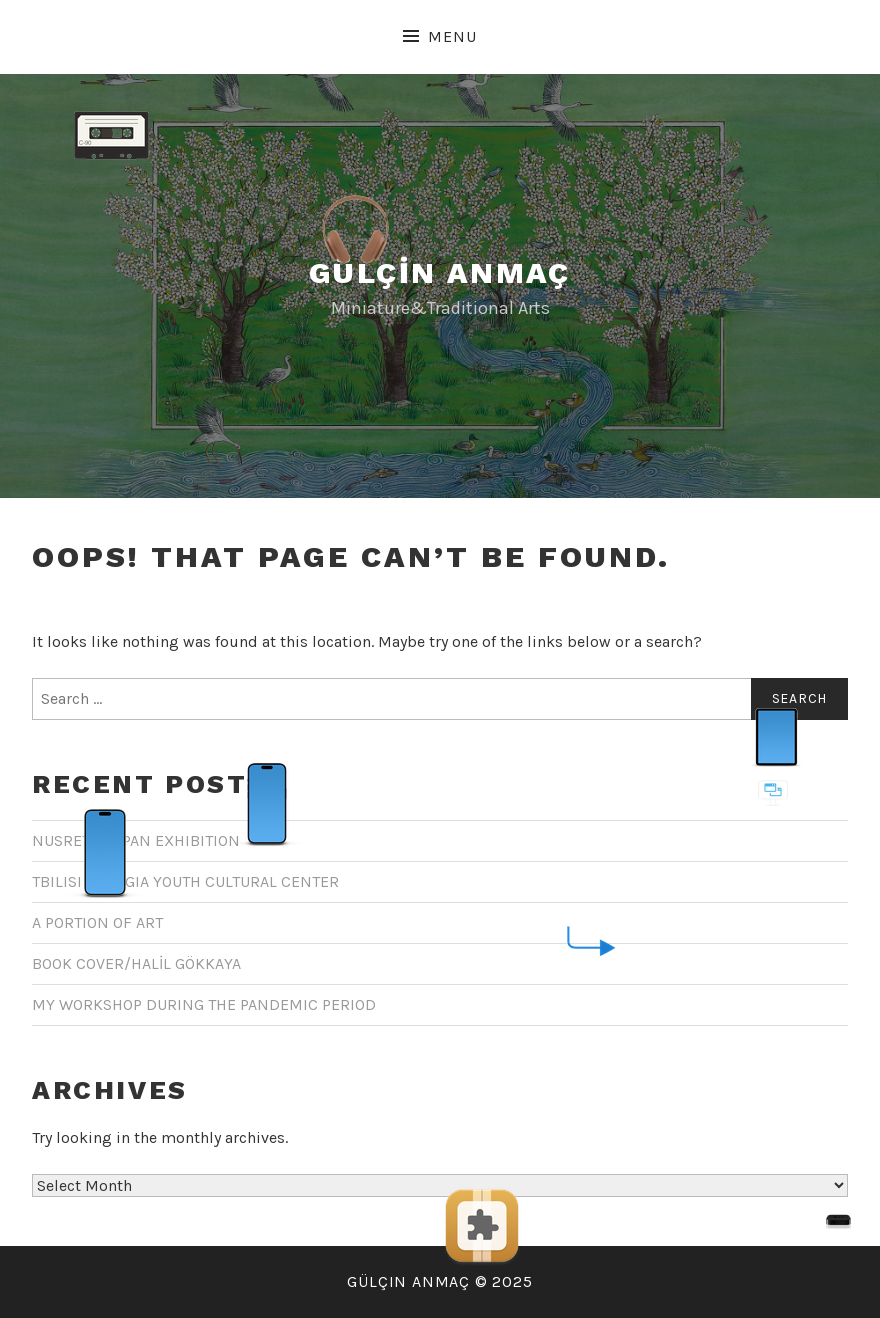 The image size is (880, 1318). I want to click on iPhone 14 Pro device icon, so click(267, 805).